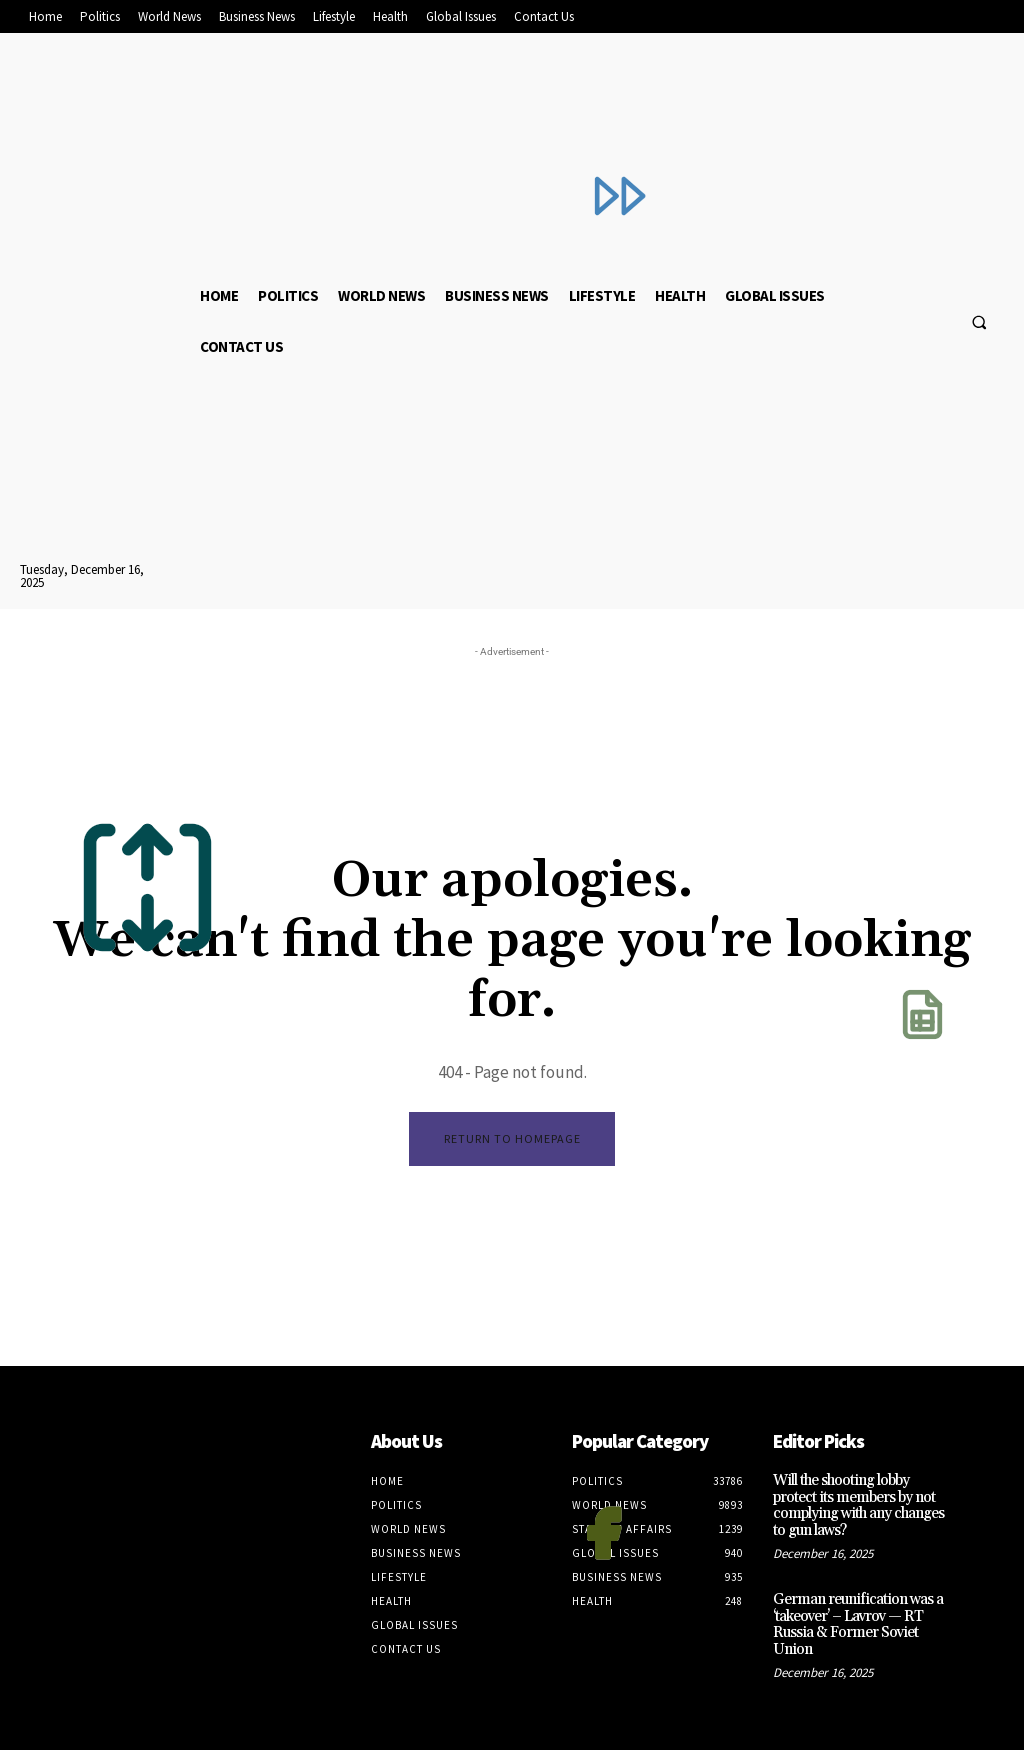 This screenshot has height=1750, width=1024. Describe the element at coordinates (922, 1014) in the screenshot. I see `open a spreadsheet file` at that location.